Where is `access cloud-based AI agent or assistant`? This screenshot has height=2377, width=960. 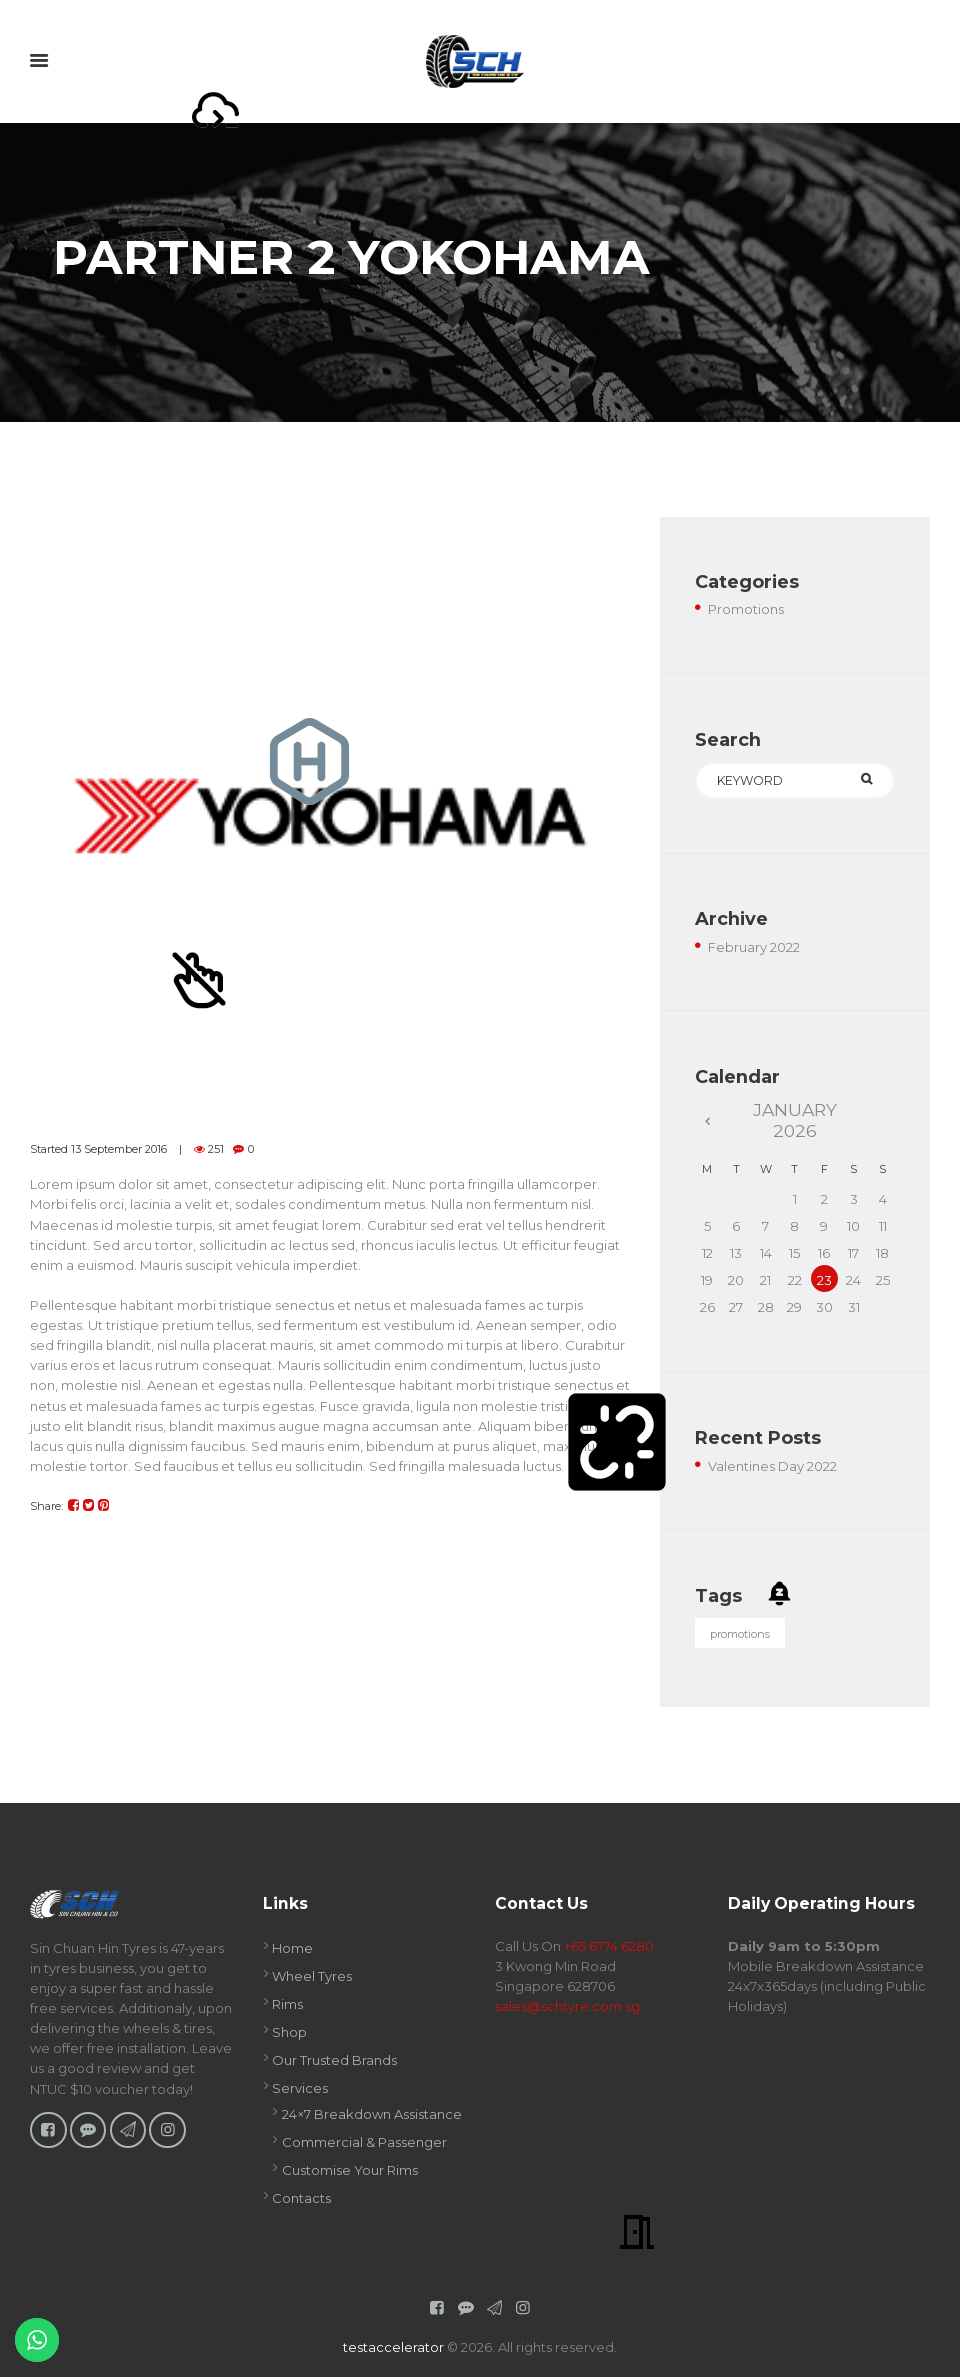
access cloud-based AI agent or assistant is located at coordinates (215, 111).